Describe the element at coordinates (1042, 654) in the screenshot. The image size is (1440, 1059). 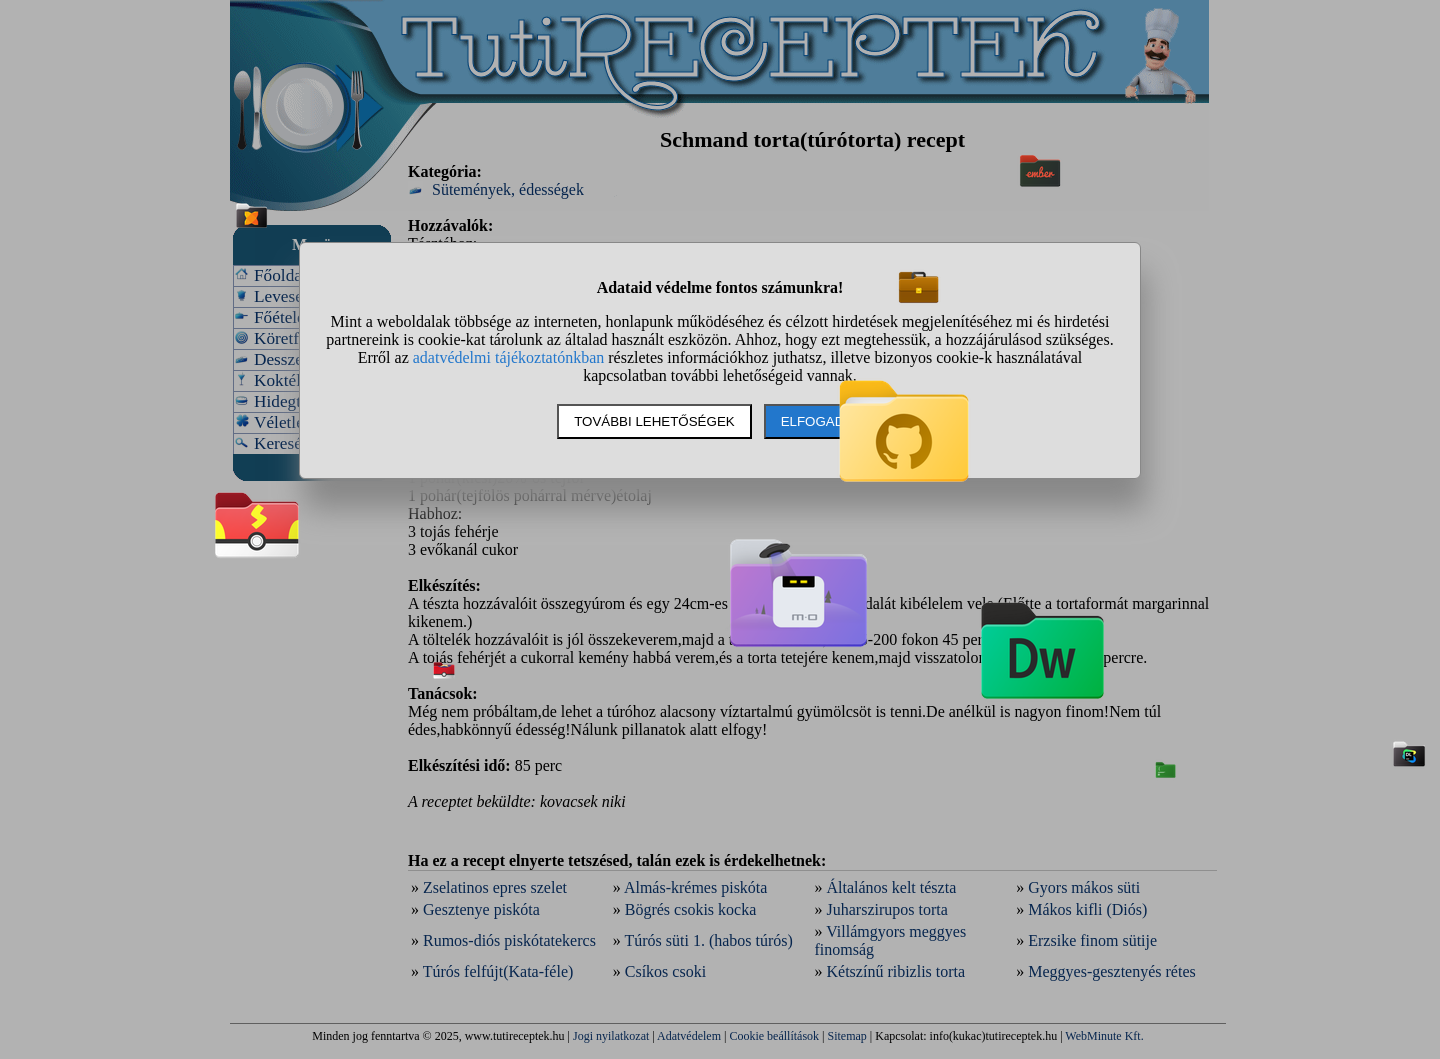
I see `folder containing Adobe Dreamweaver project files` at that location.